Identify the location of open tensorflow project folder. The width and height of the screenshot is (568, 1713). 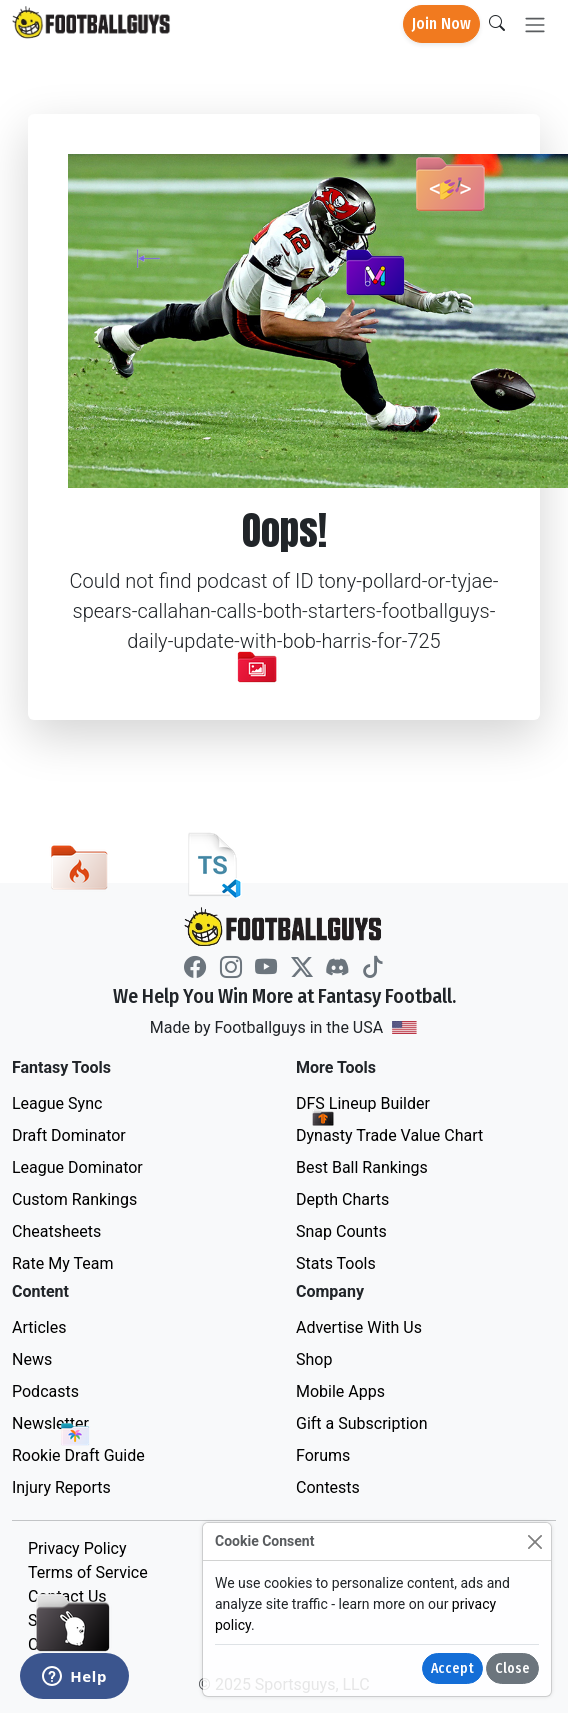
(323, 1118).